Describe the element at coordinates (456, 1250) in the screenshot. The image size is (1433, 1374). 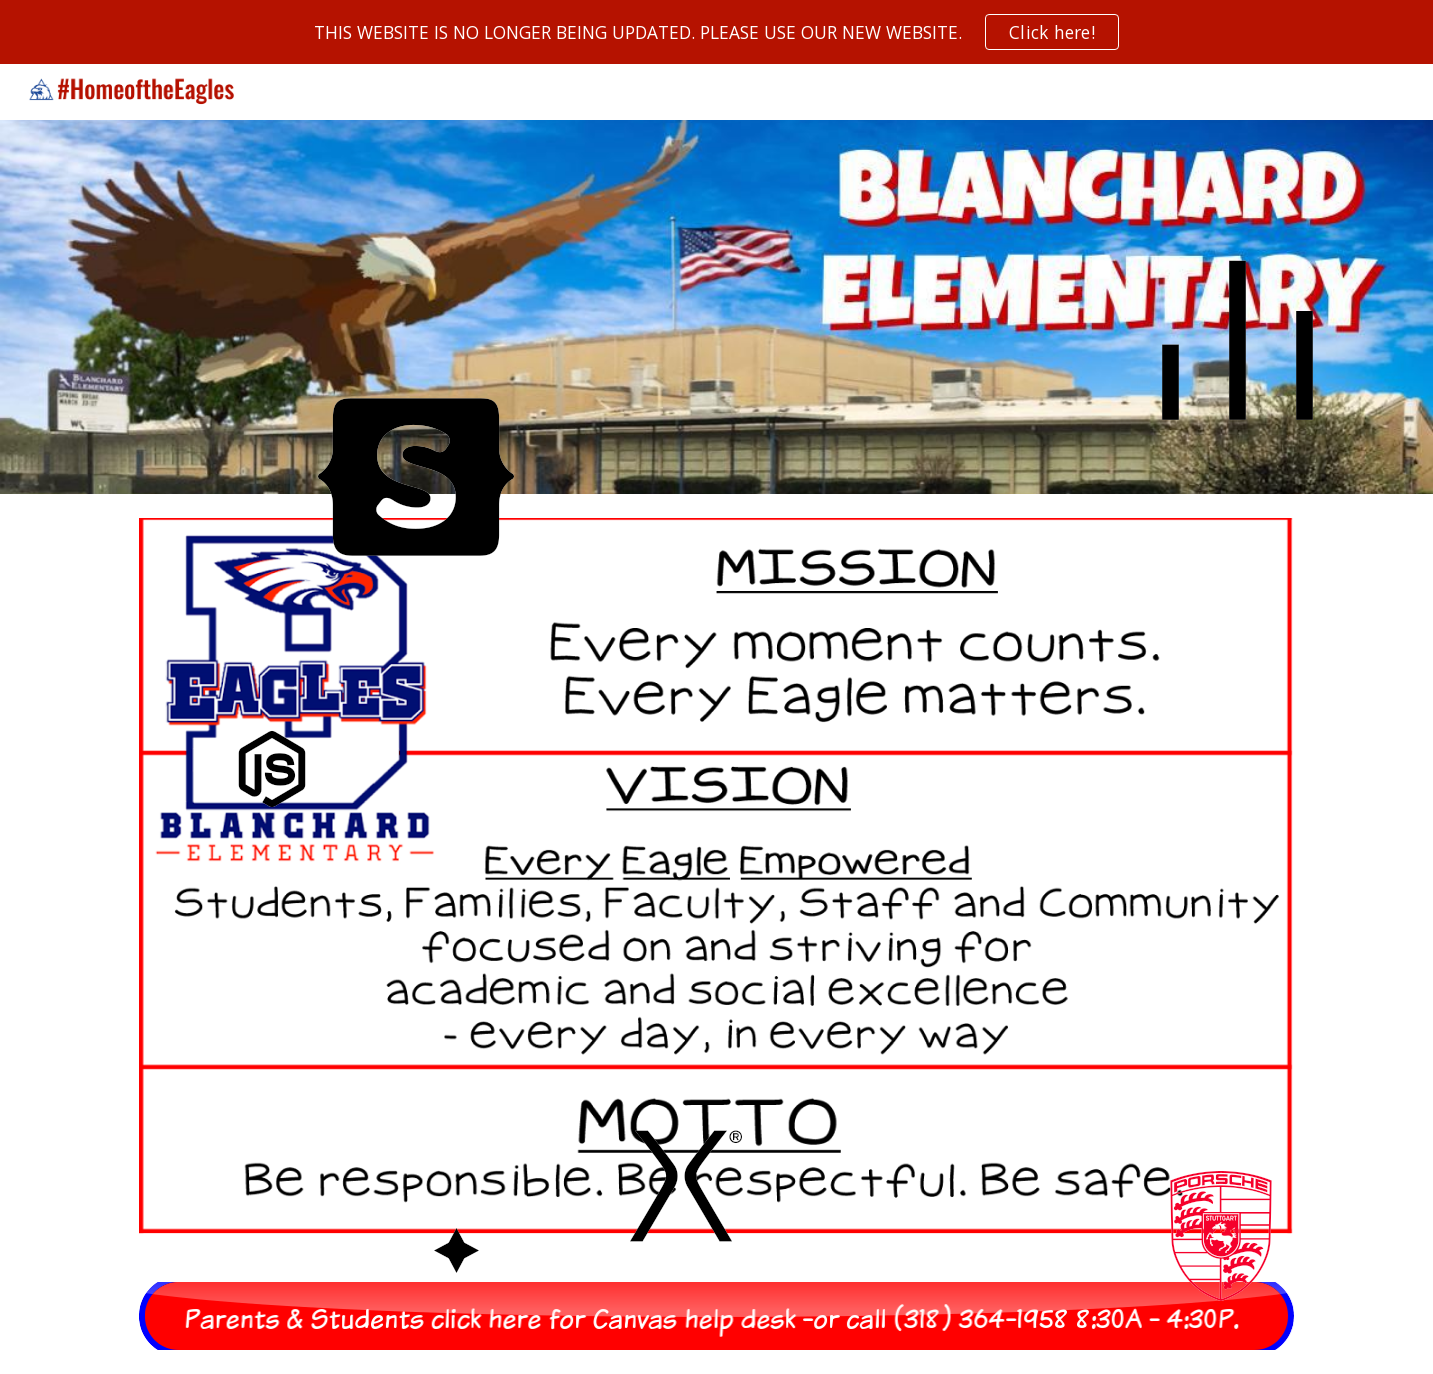
I see `indicates sunny or clear weather conditions` at that location.